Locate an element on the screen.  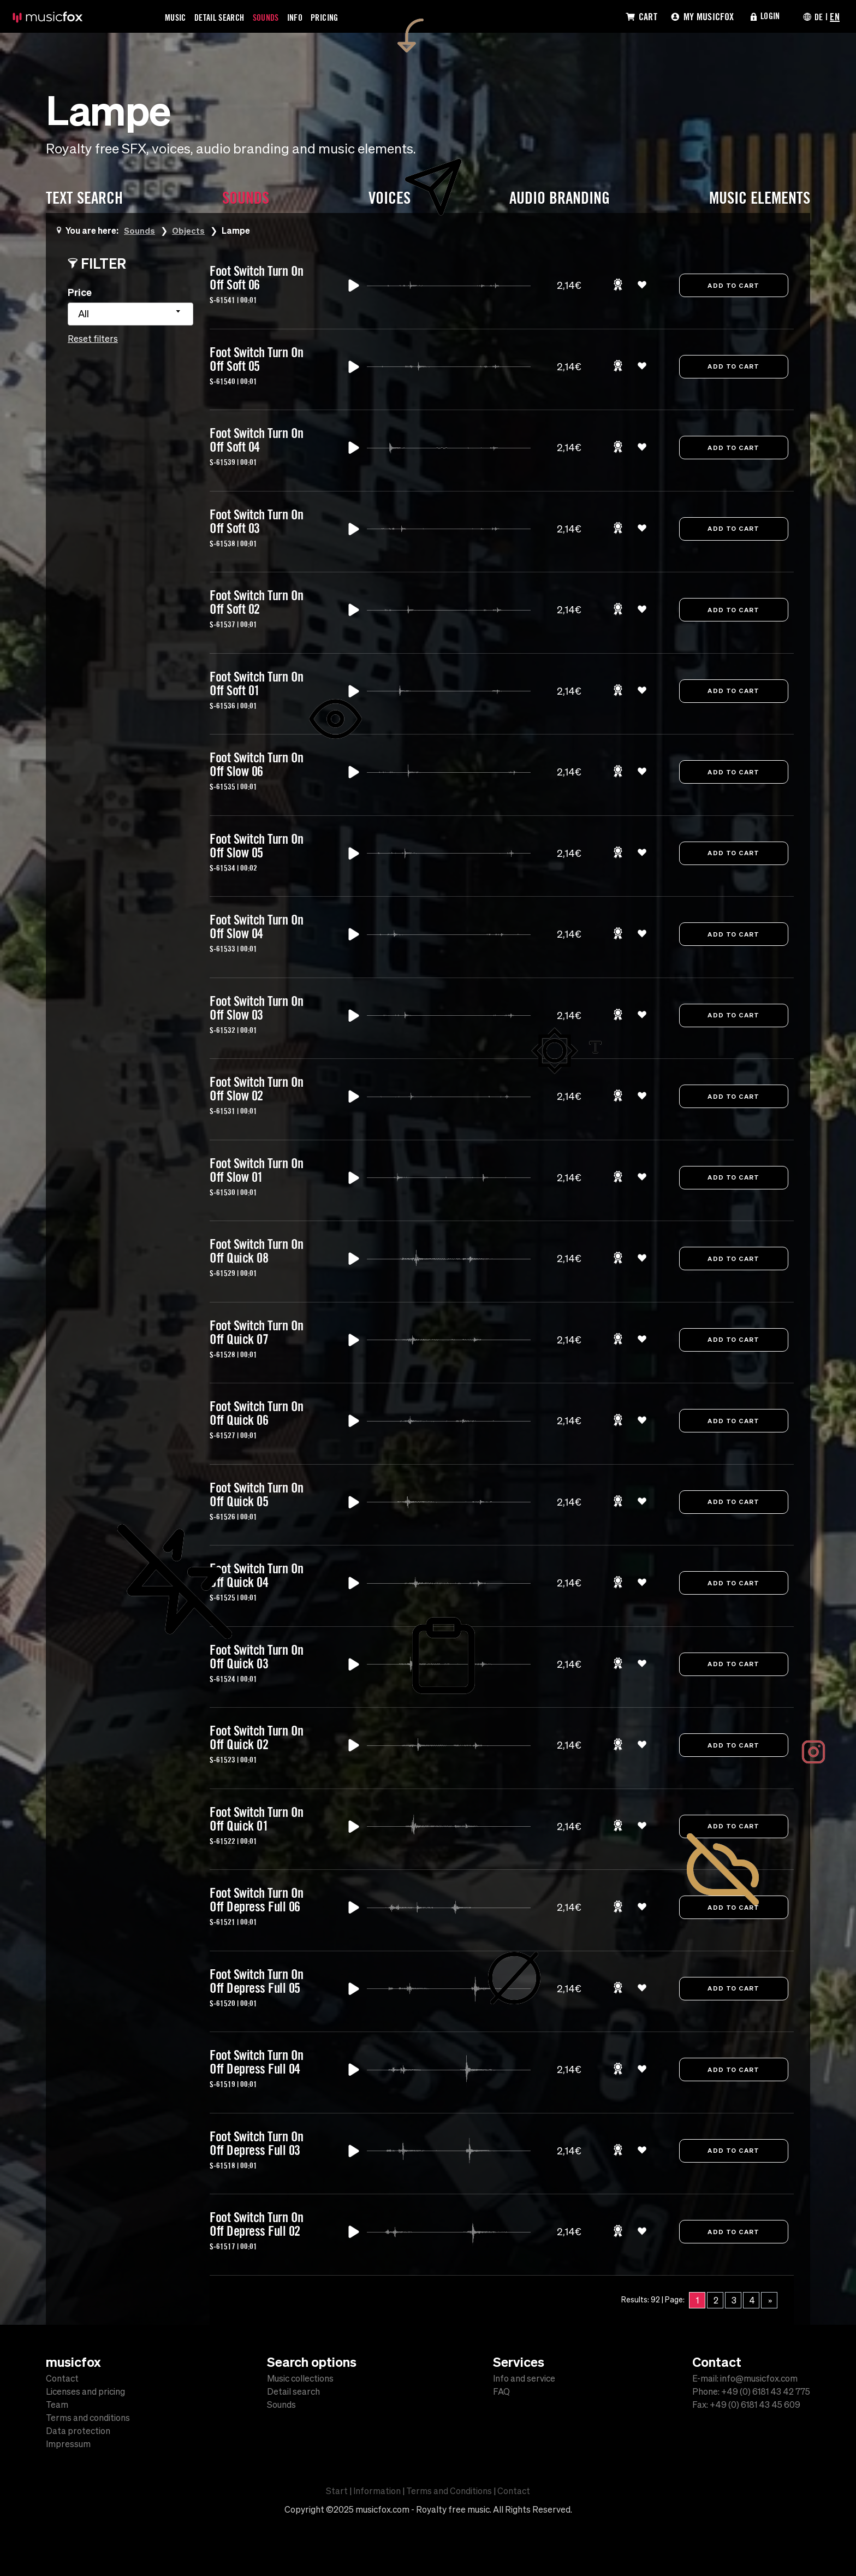
indicates an empty or null state is located at coordinates (514, 1978).